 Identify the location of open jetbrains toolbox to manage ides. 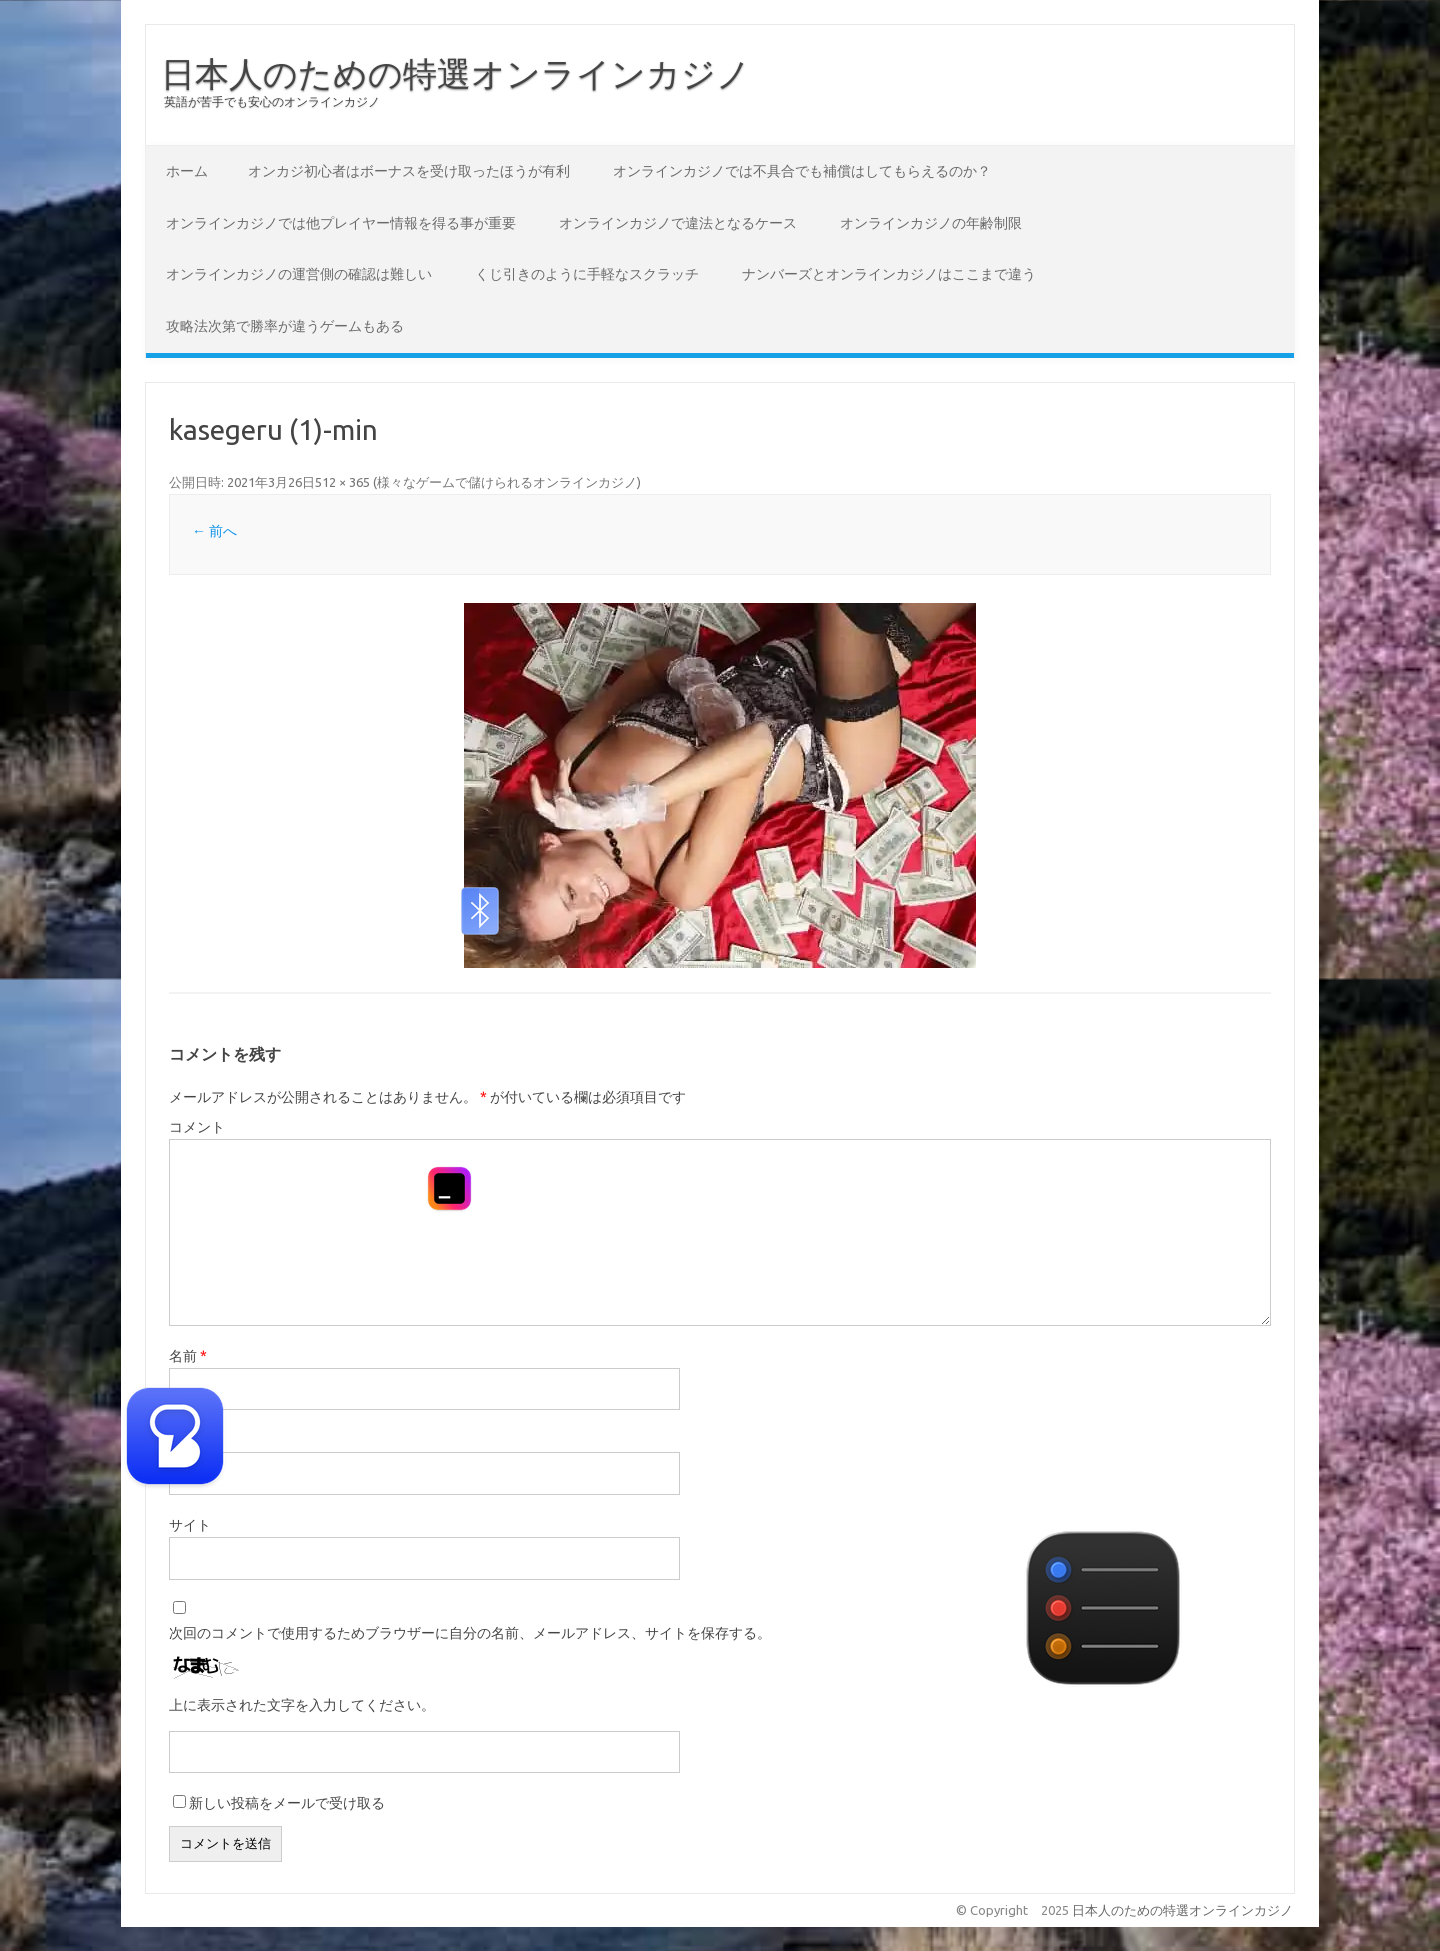
(449, 1188).